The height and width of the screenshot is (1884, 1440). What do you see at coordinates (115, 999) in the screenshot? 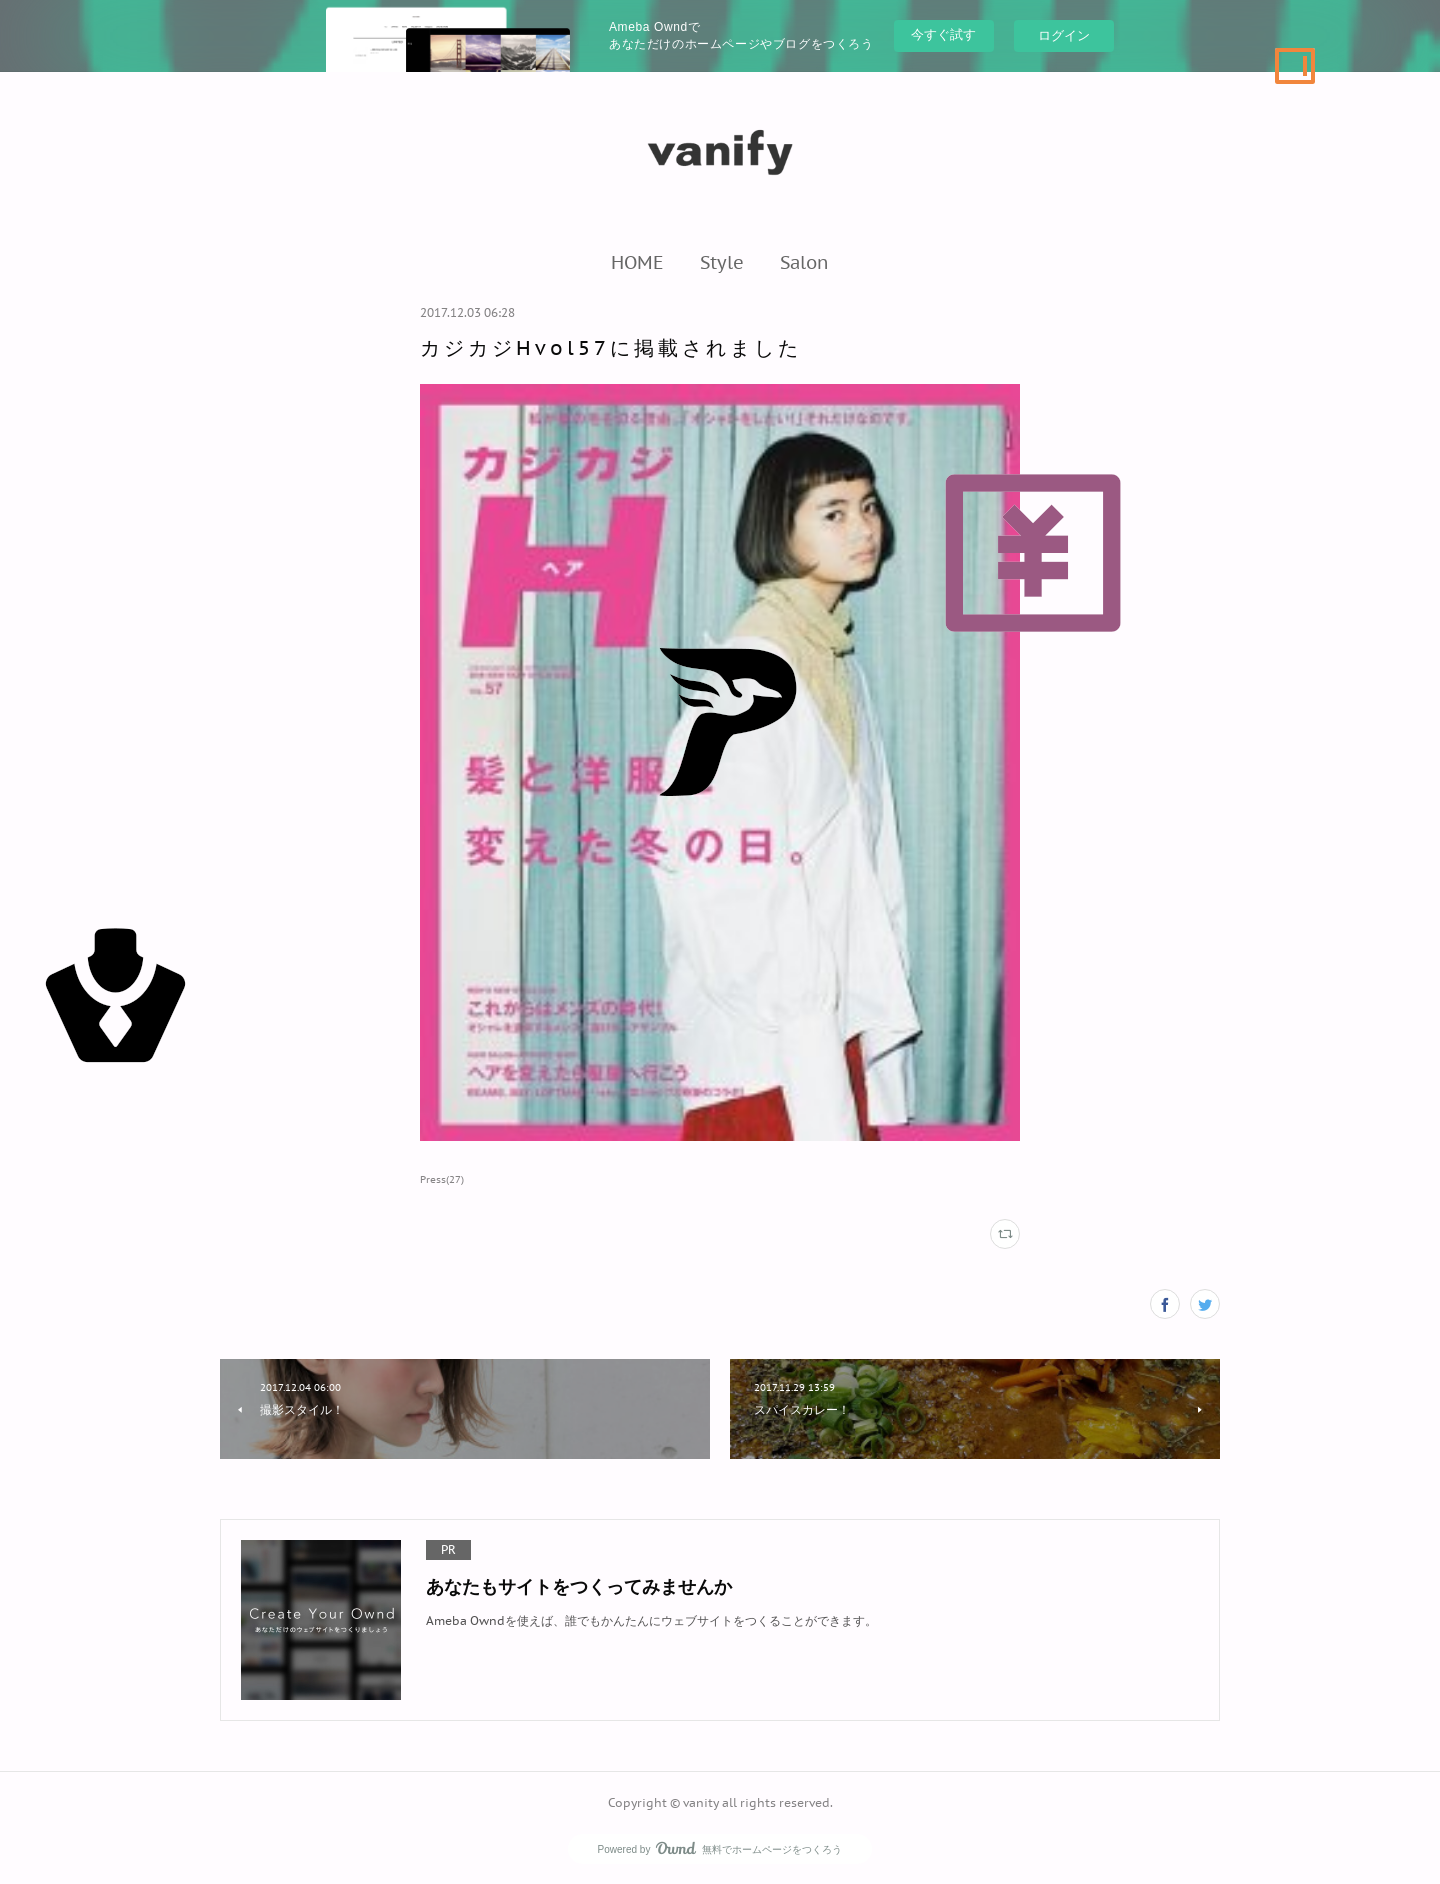
I see `browse jewelry or accessories` at bounding box center [115, 999].